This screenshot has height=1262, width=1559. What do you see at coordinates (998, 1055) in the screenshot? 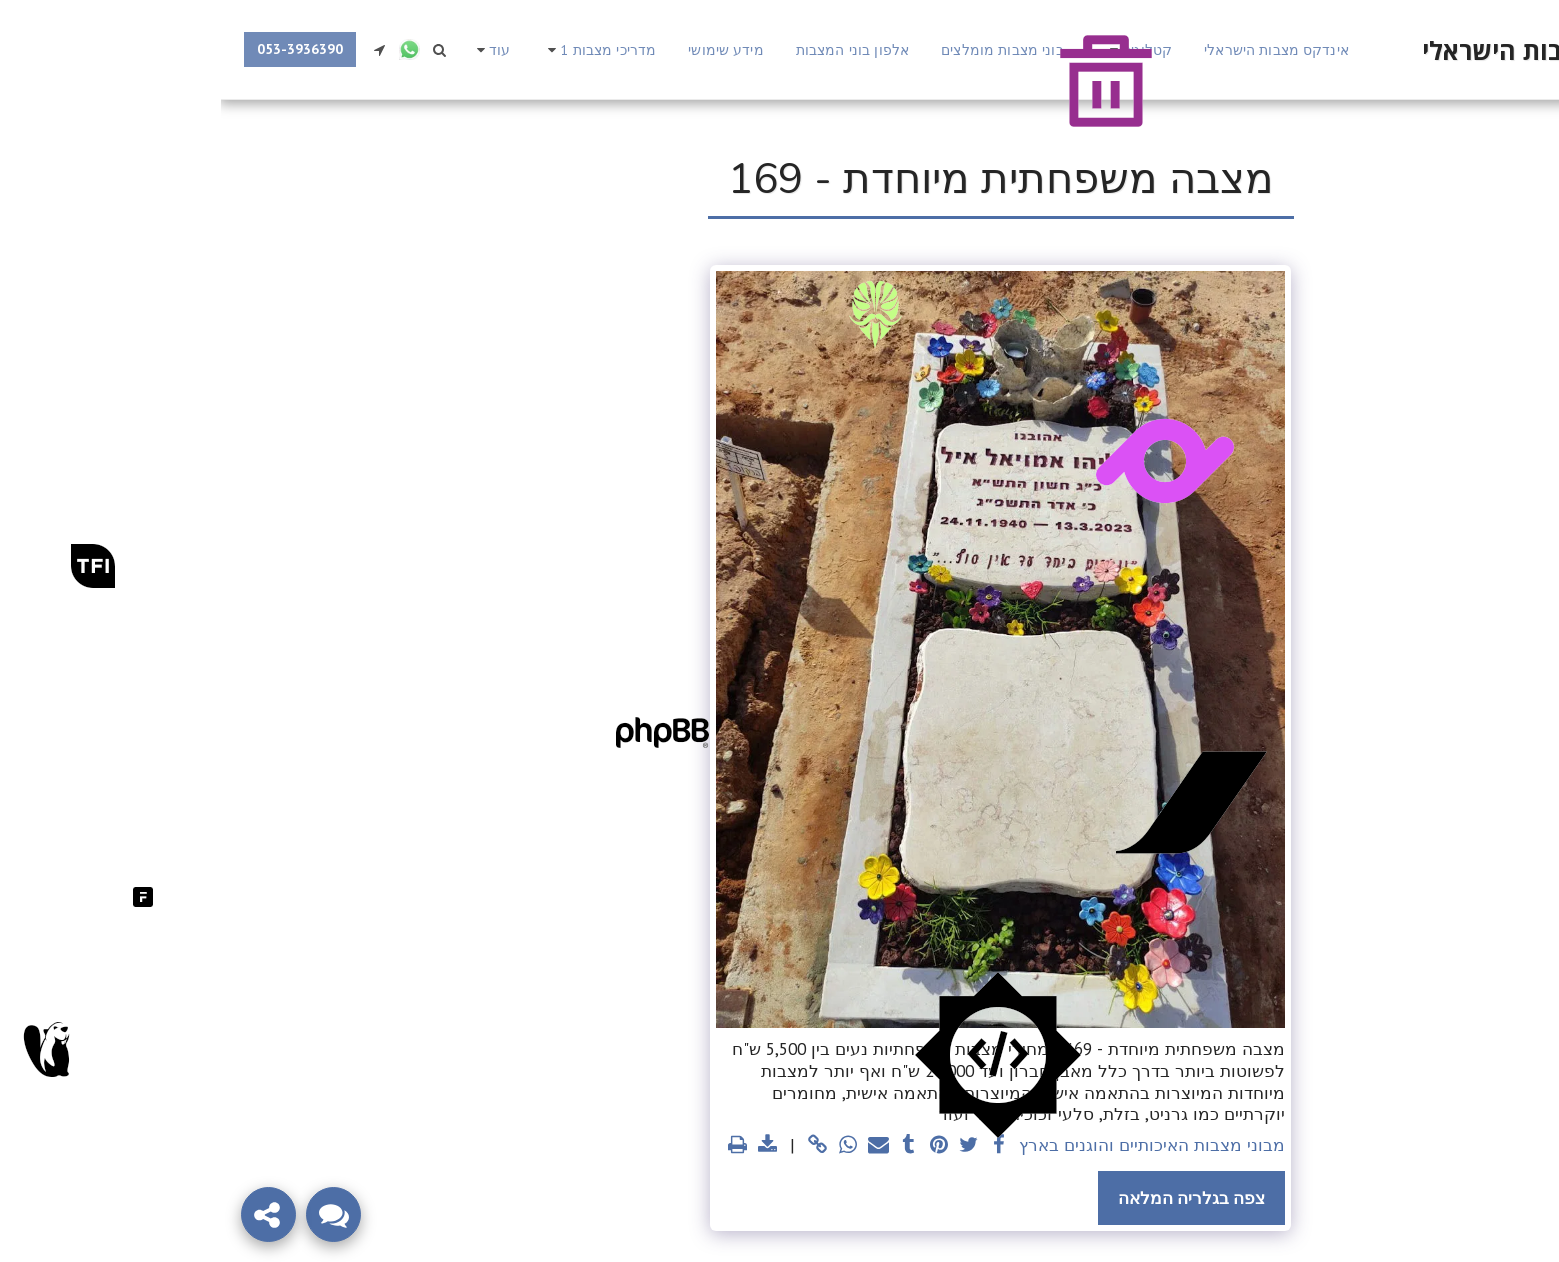
I see `google summer of code program logo` at bounding box center [998, 1055].